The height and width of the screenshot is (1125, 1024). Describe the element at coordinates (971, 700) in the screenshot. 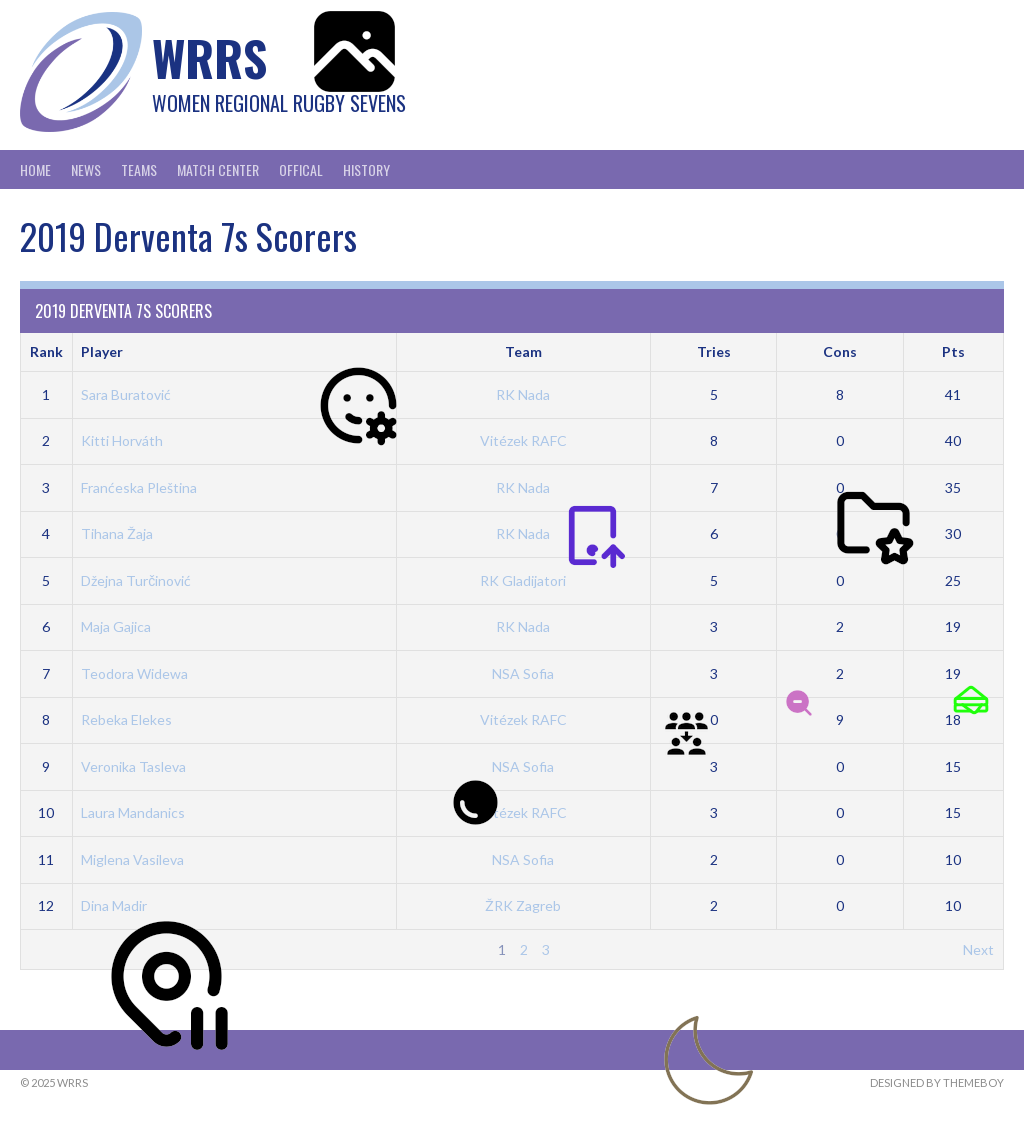

I see `access food or restaurant options` at that location.